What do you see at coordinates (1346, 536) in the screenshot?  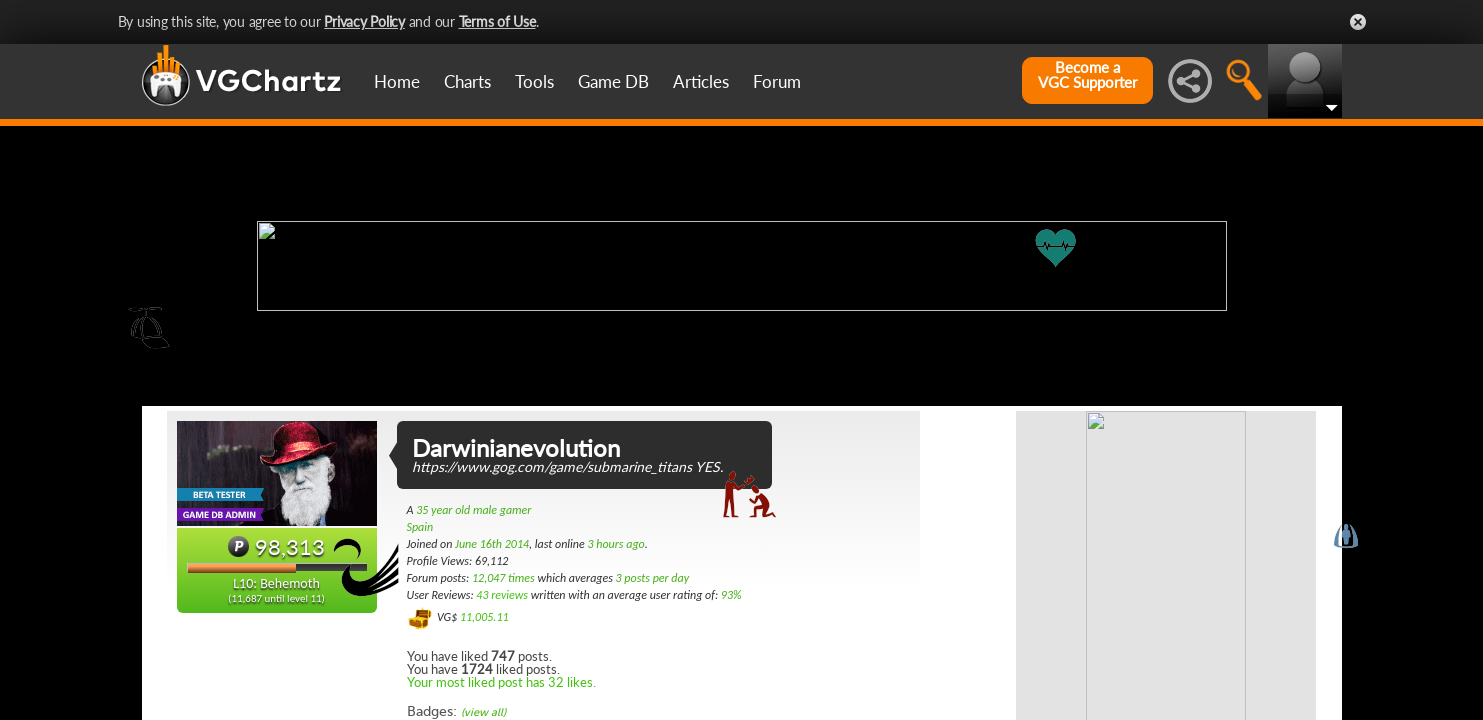 I see `notification security settings` at bounding box center [1346, 536].